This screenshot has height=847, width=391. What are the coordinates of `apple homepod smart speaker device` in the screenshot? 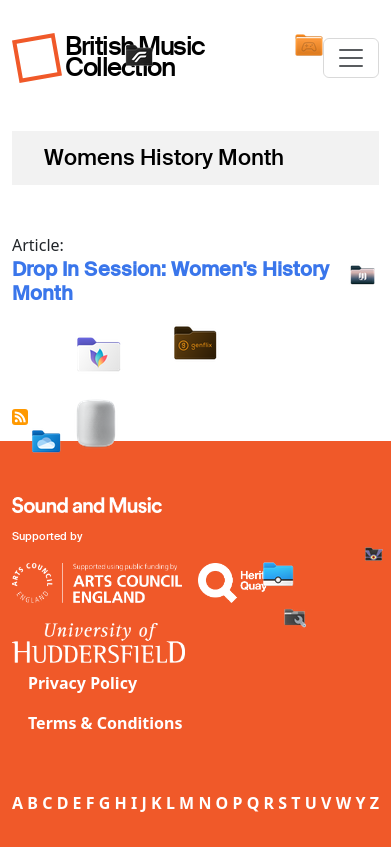 It's located at (96, 424).